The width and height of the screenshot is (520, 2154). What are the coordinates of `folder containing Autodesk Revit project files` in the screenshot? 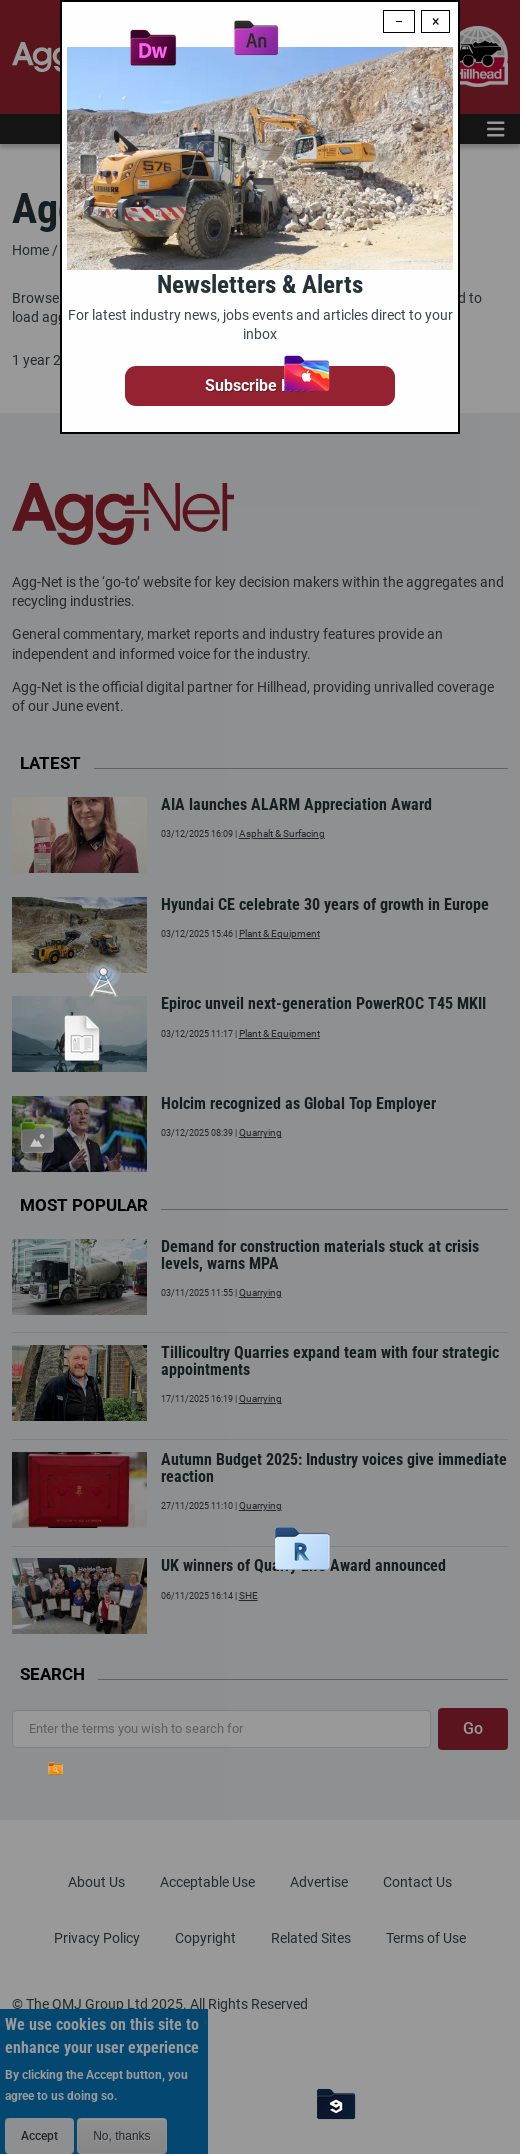 It's located at (302, 1550).